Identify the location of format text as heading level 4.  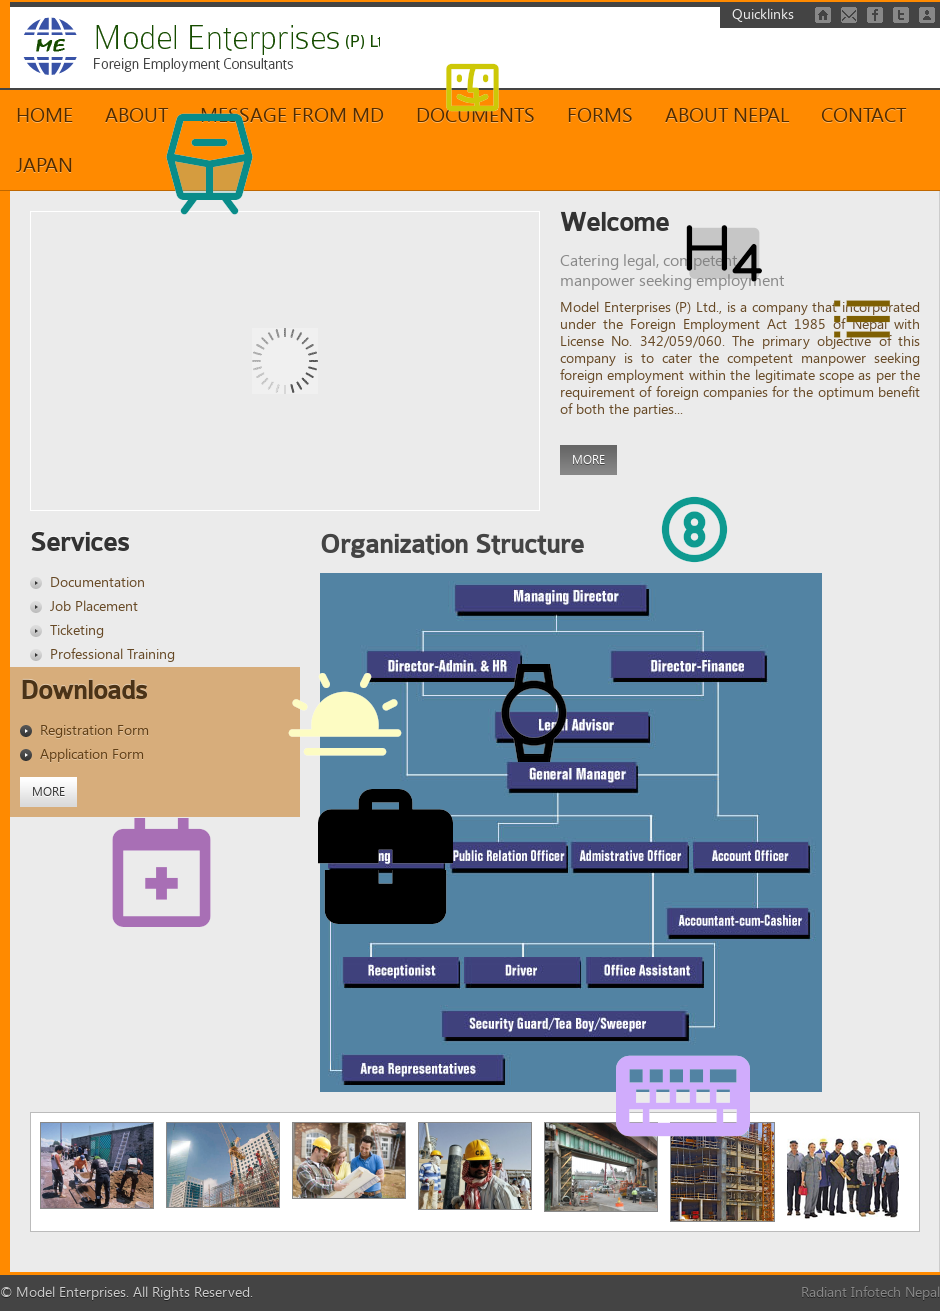
(719, 252).